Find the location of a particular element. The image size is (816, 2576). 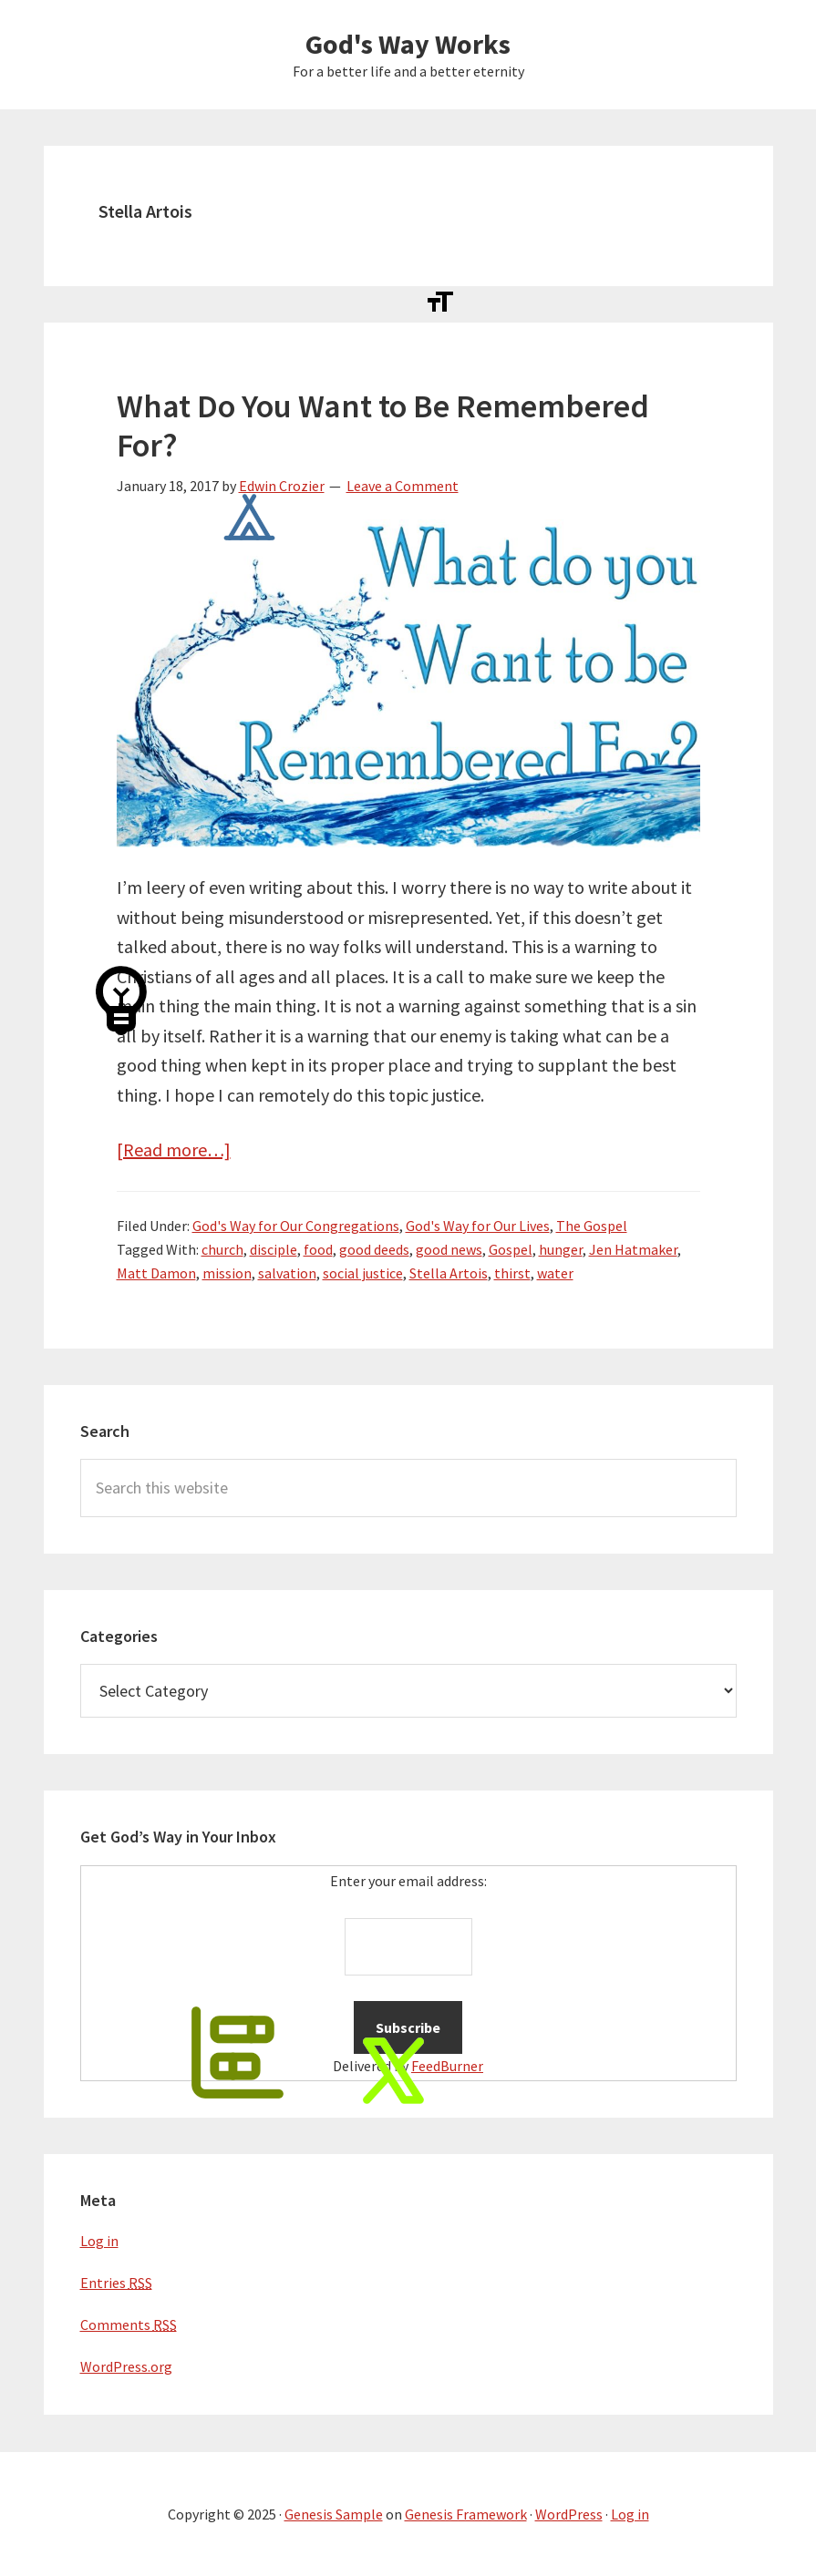

view tips or suggestions is located at coordinates (121, 999).